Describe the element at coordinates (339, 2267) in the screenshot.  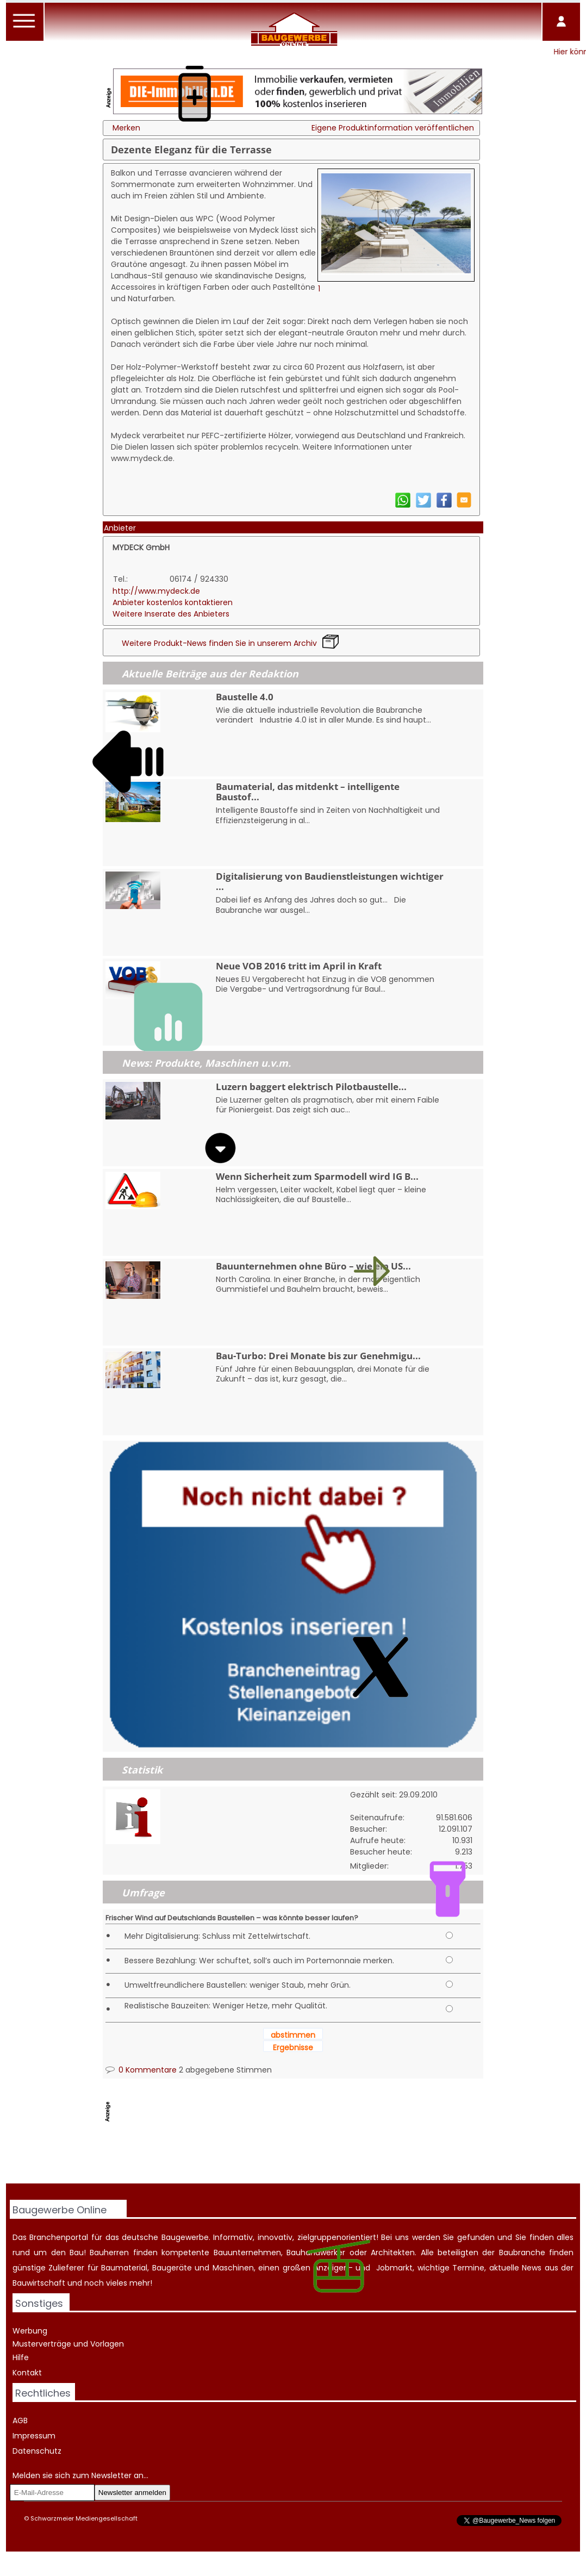
I see `access cable car or gondola transit information` at that location.